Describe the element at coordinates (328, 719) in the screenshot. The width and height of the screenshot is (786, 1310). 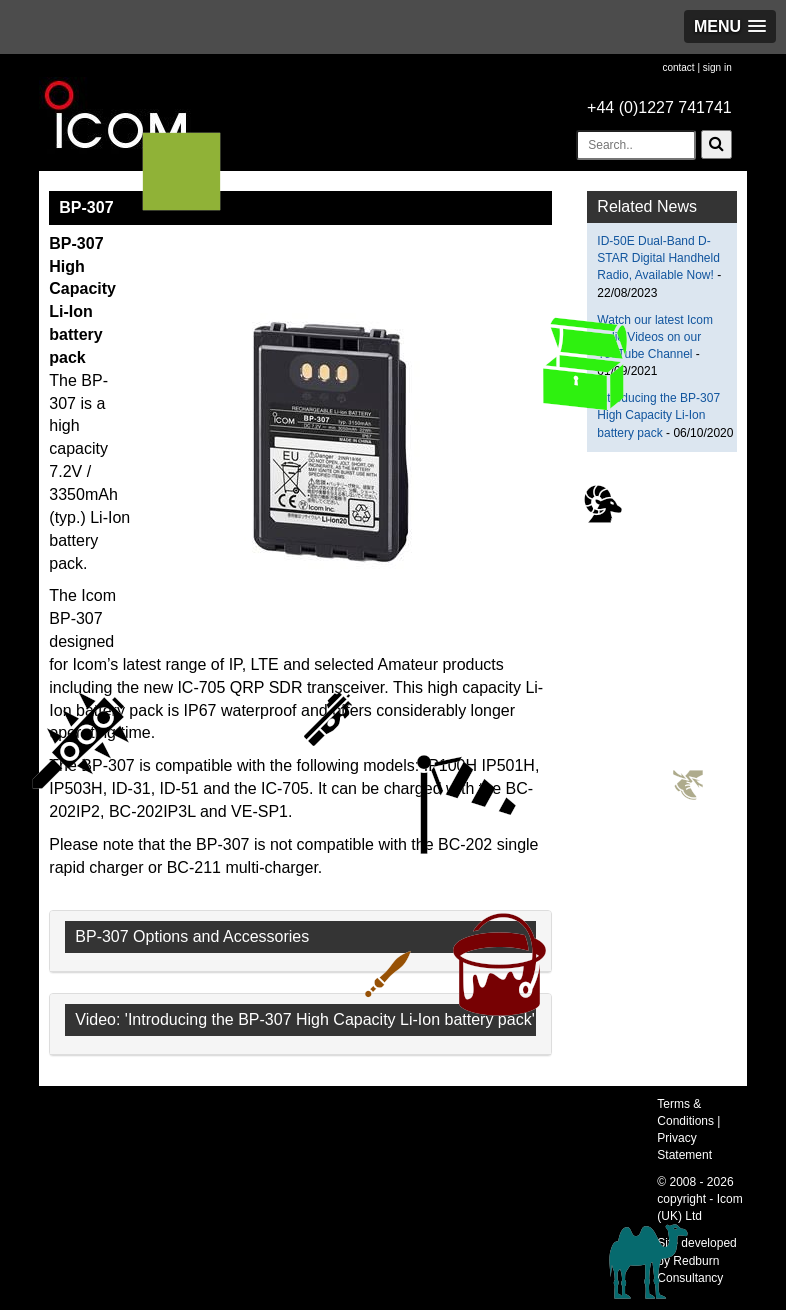
I see `select the P90 submachine gun` at that location.